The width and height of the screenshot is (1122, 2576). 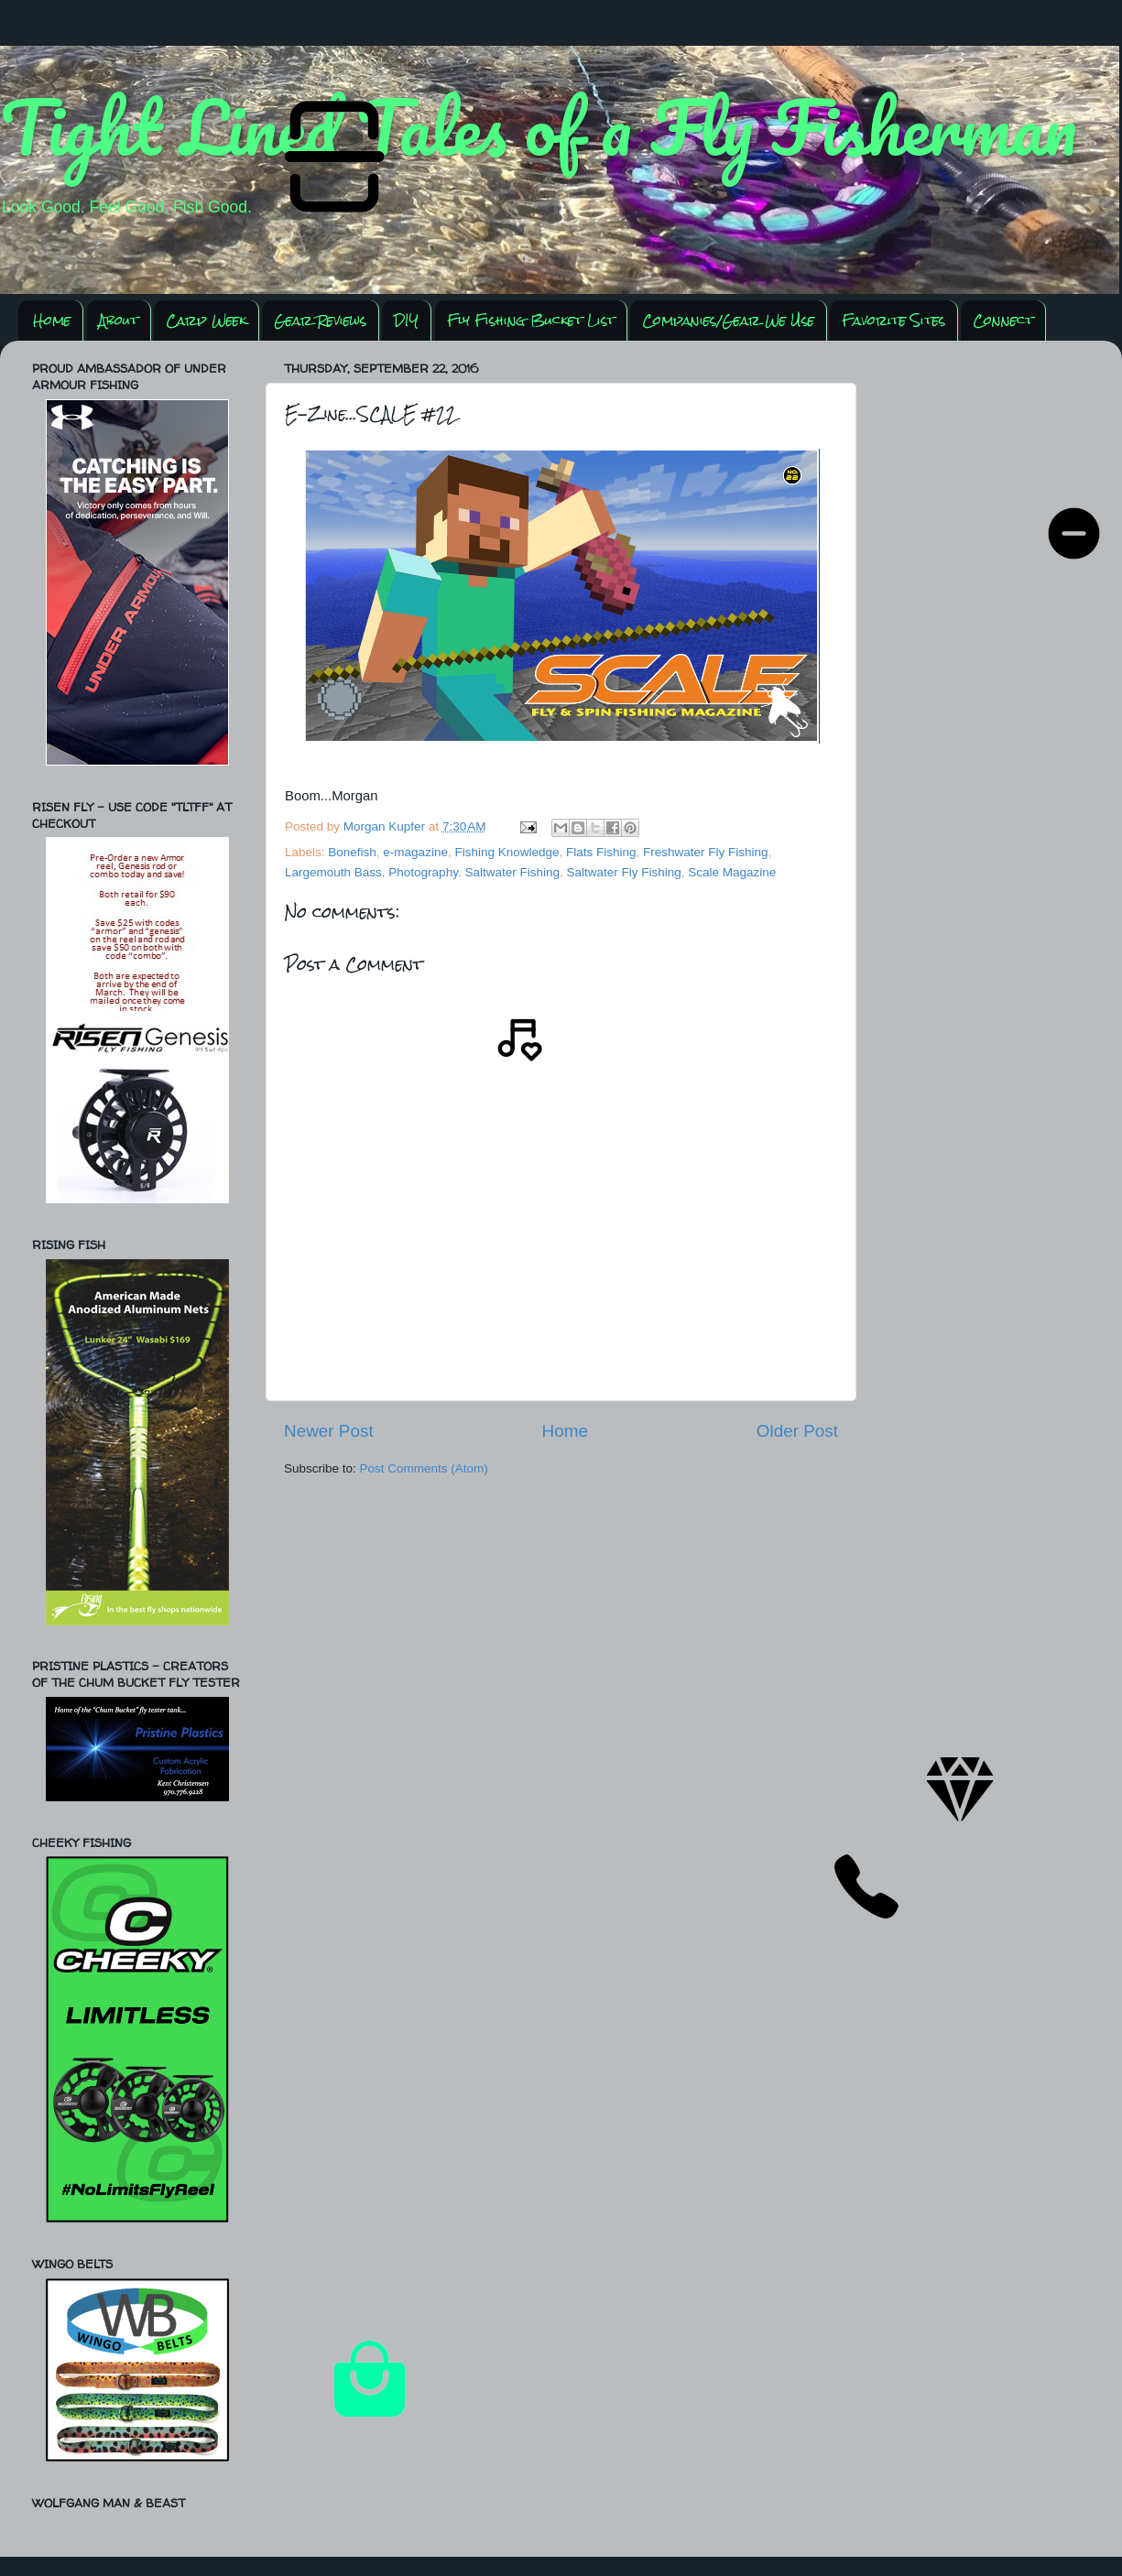 What do you see at coordinates (334, 157) in the screenshot?
I see `split view vertically` at bounding box center [334, 157].